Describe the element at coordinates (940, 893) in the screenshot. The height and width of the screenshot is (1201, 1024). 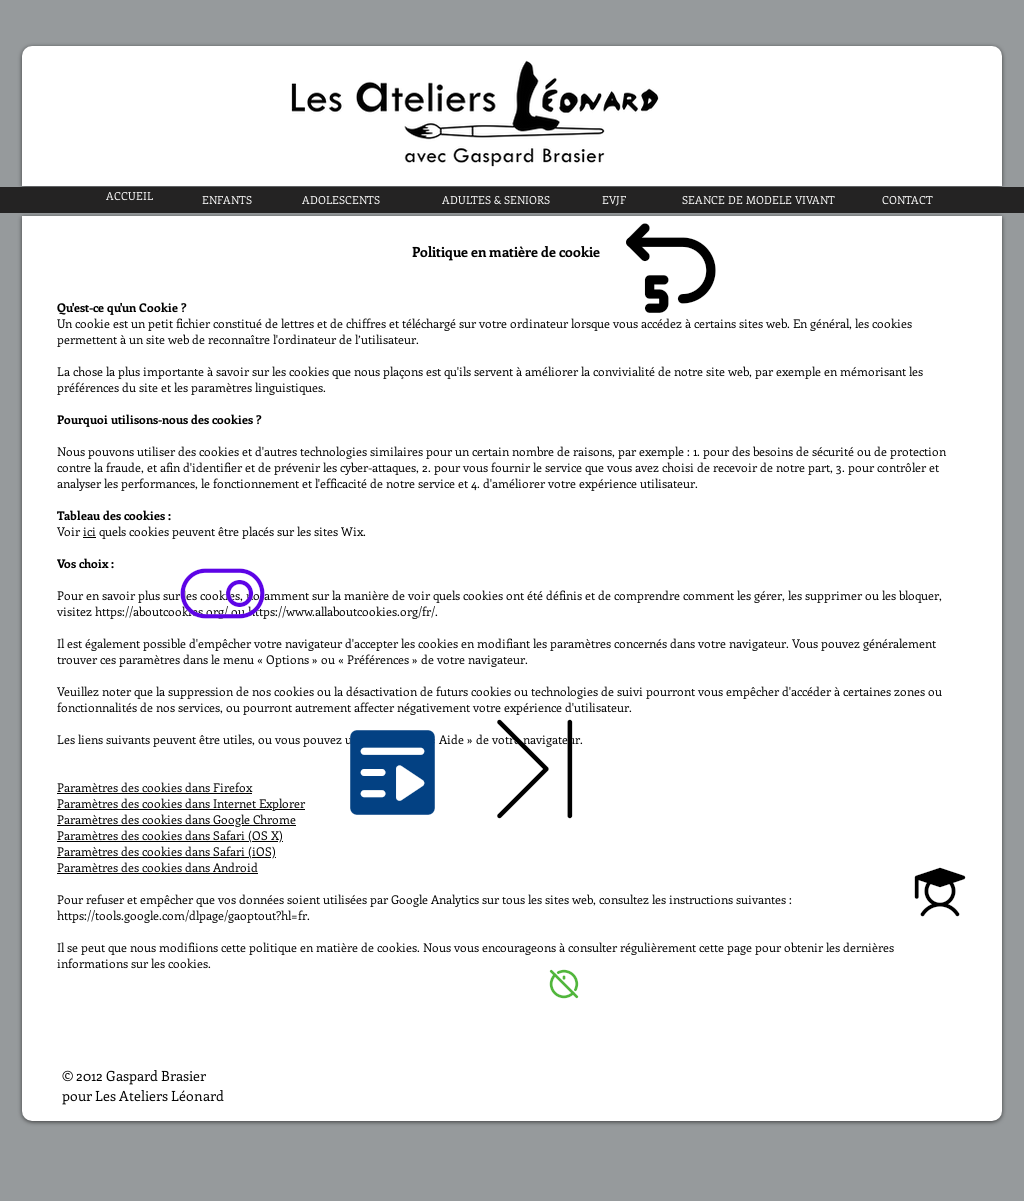
I see `view student profile or account` at that location.